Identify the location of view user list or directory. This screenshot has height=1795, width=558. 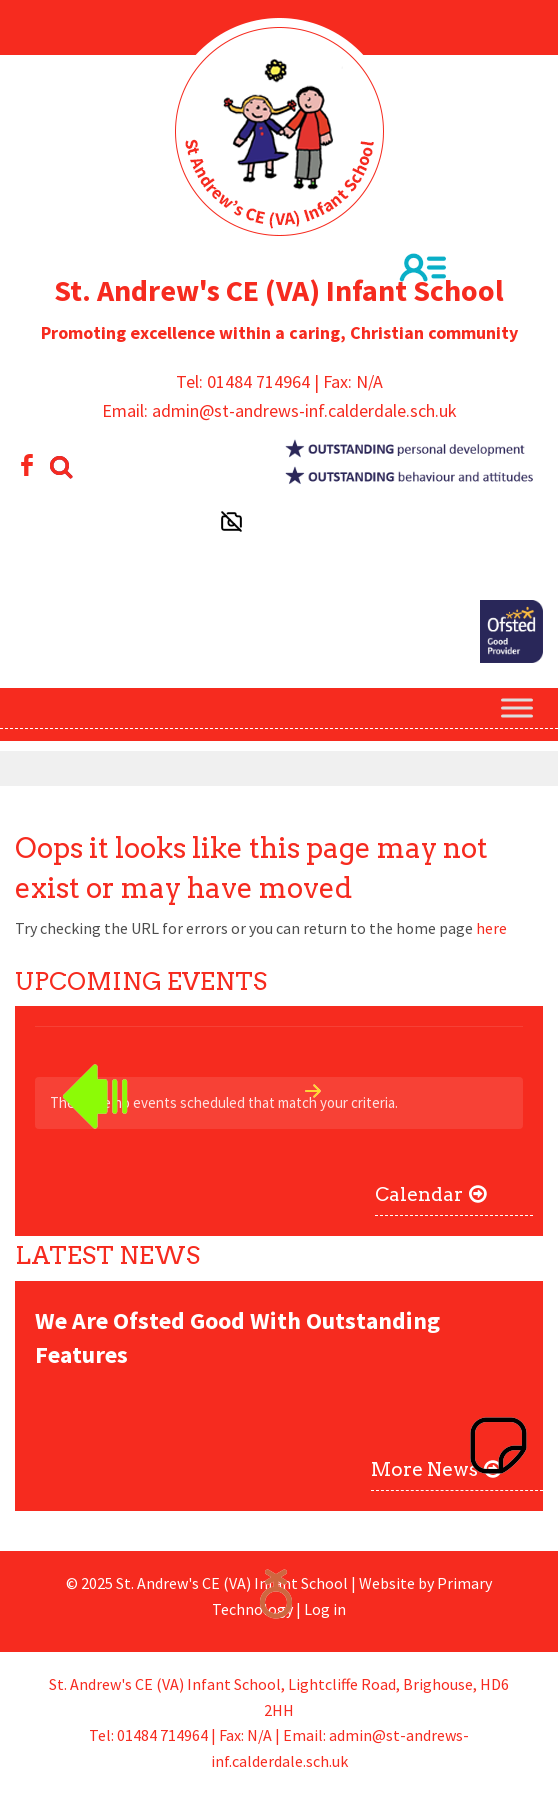
(422, 267).